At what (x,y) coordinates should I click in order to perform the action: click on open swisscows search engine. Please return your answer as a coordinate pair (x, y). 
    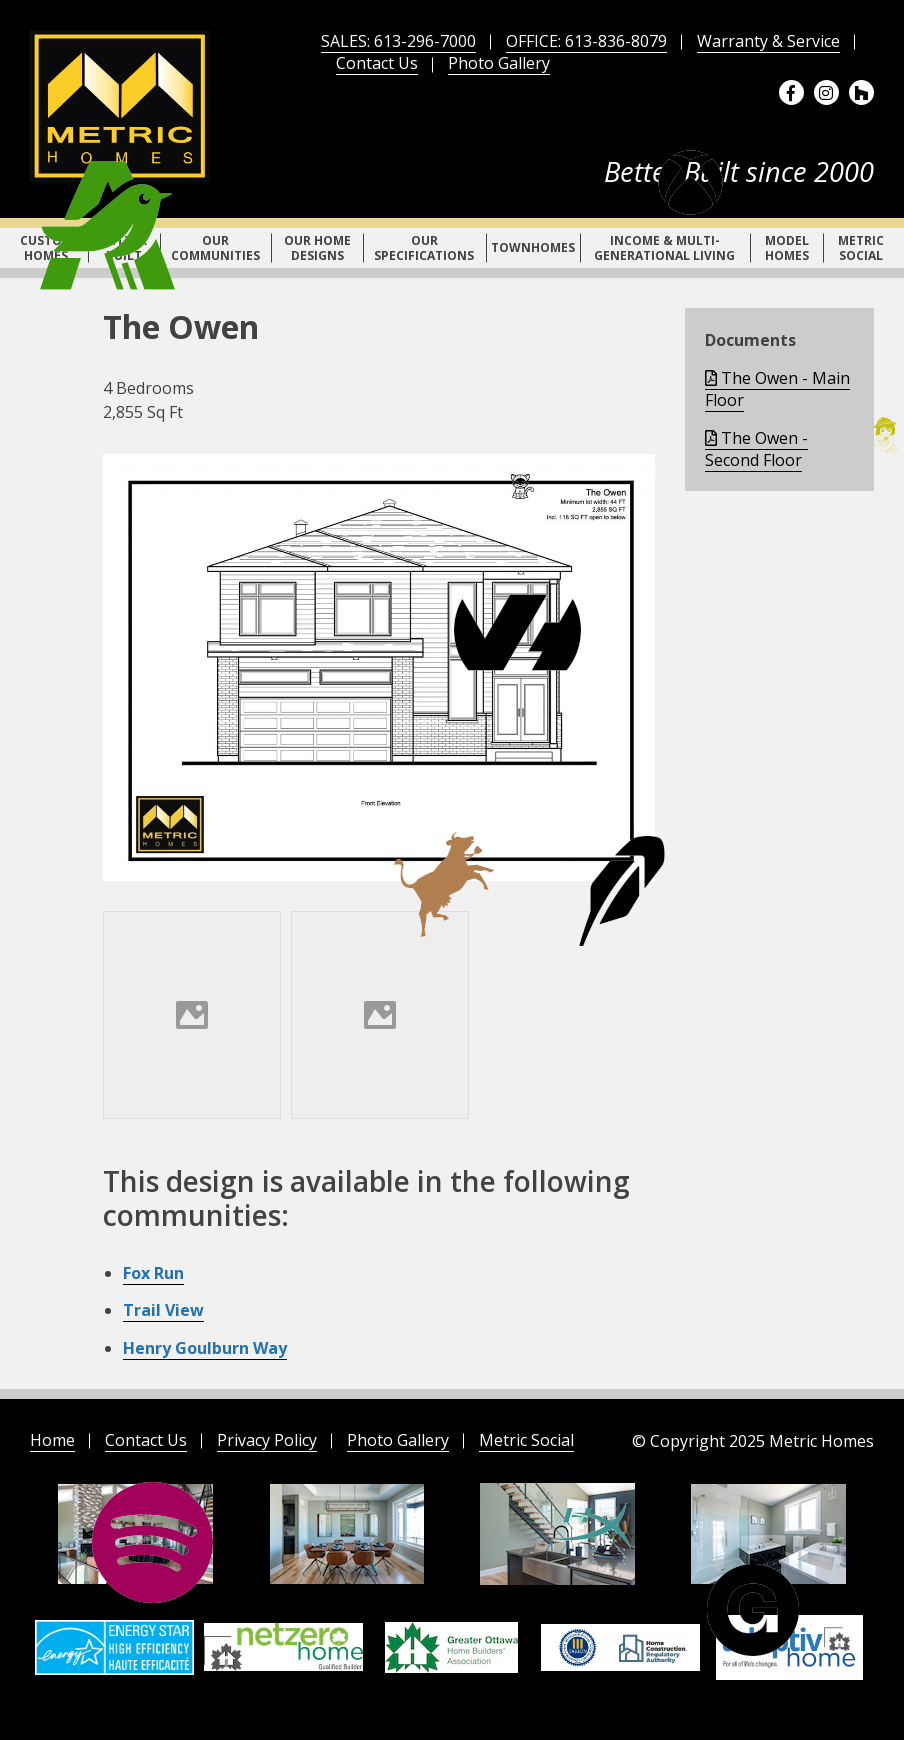
    Looking at the image, I should click on (444, 884).